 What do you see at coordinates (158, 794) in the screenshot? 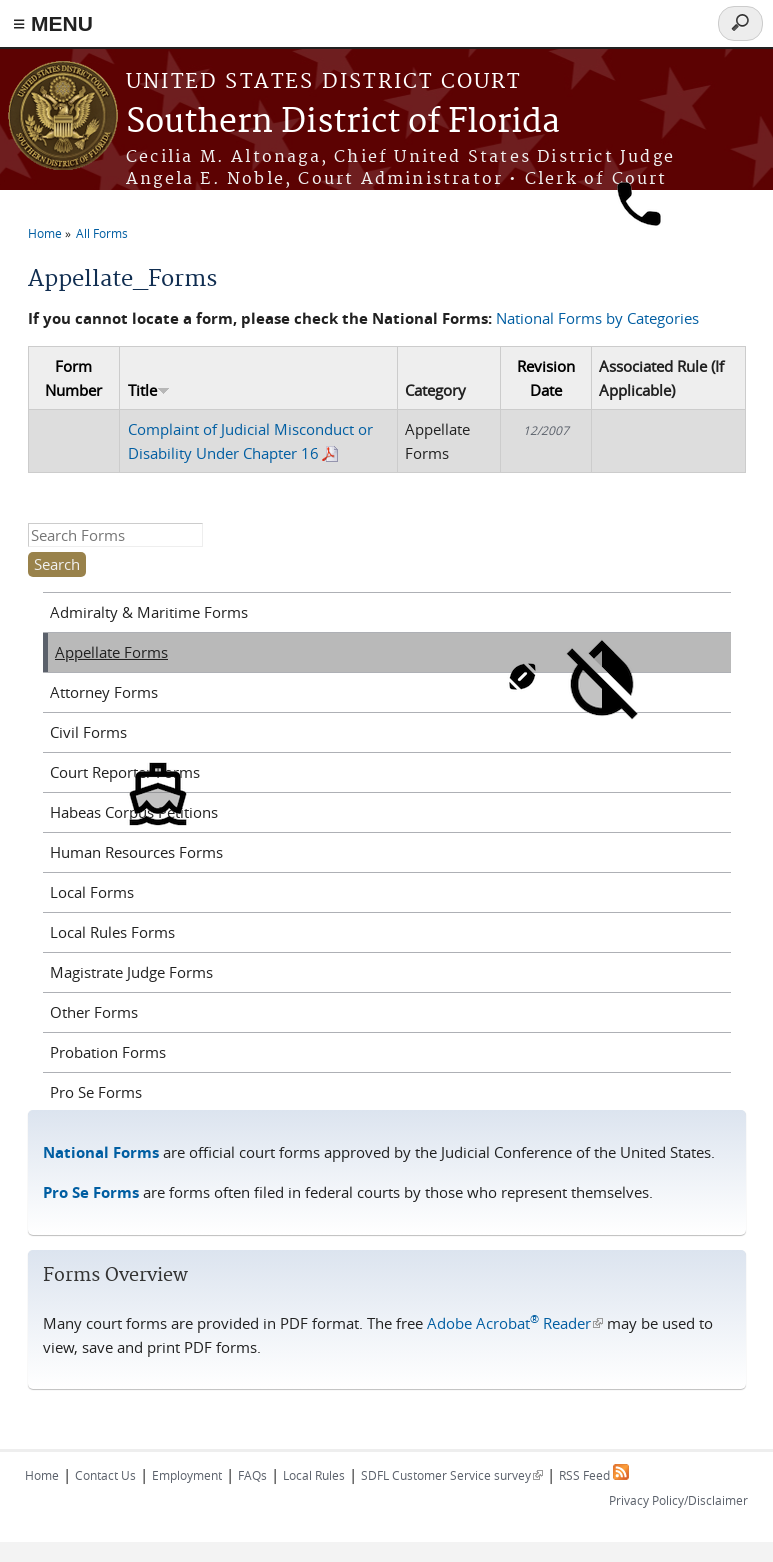
I see `get directions by ferry or boat` at bounding box center [158, 794].